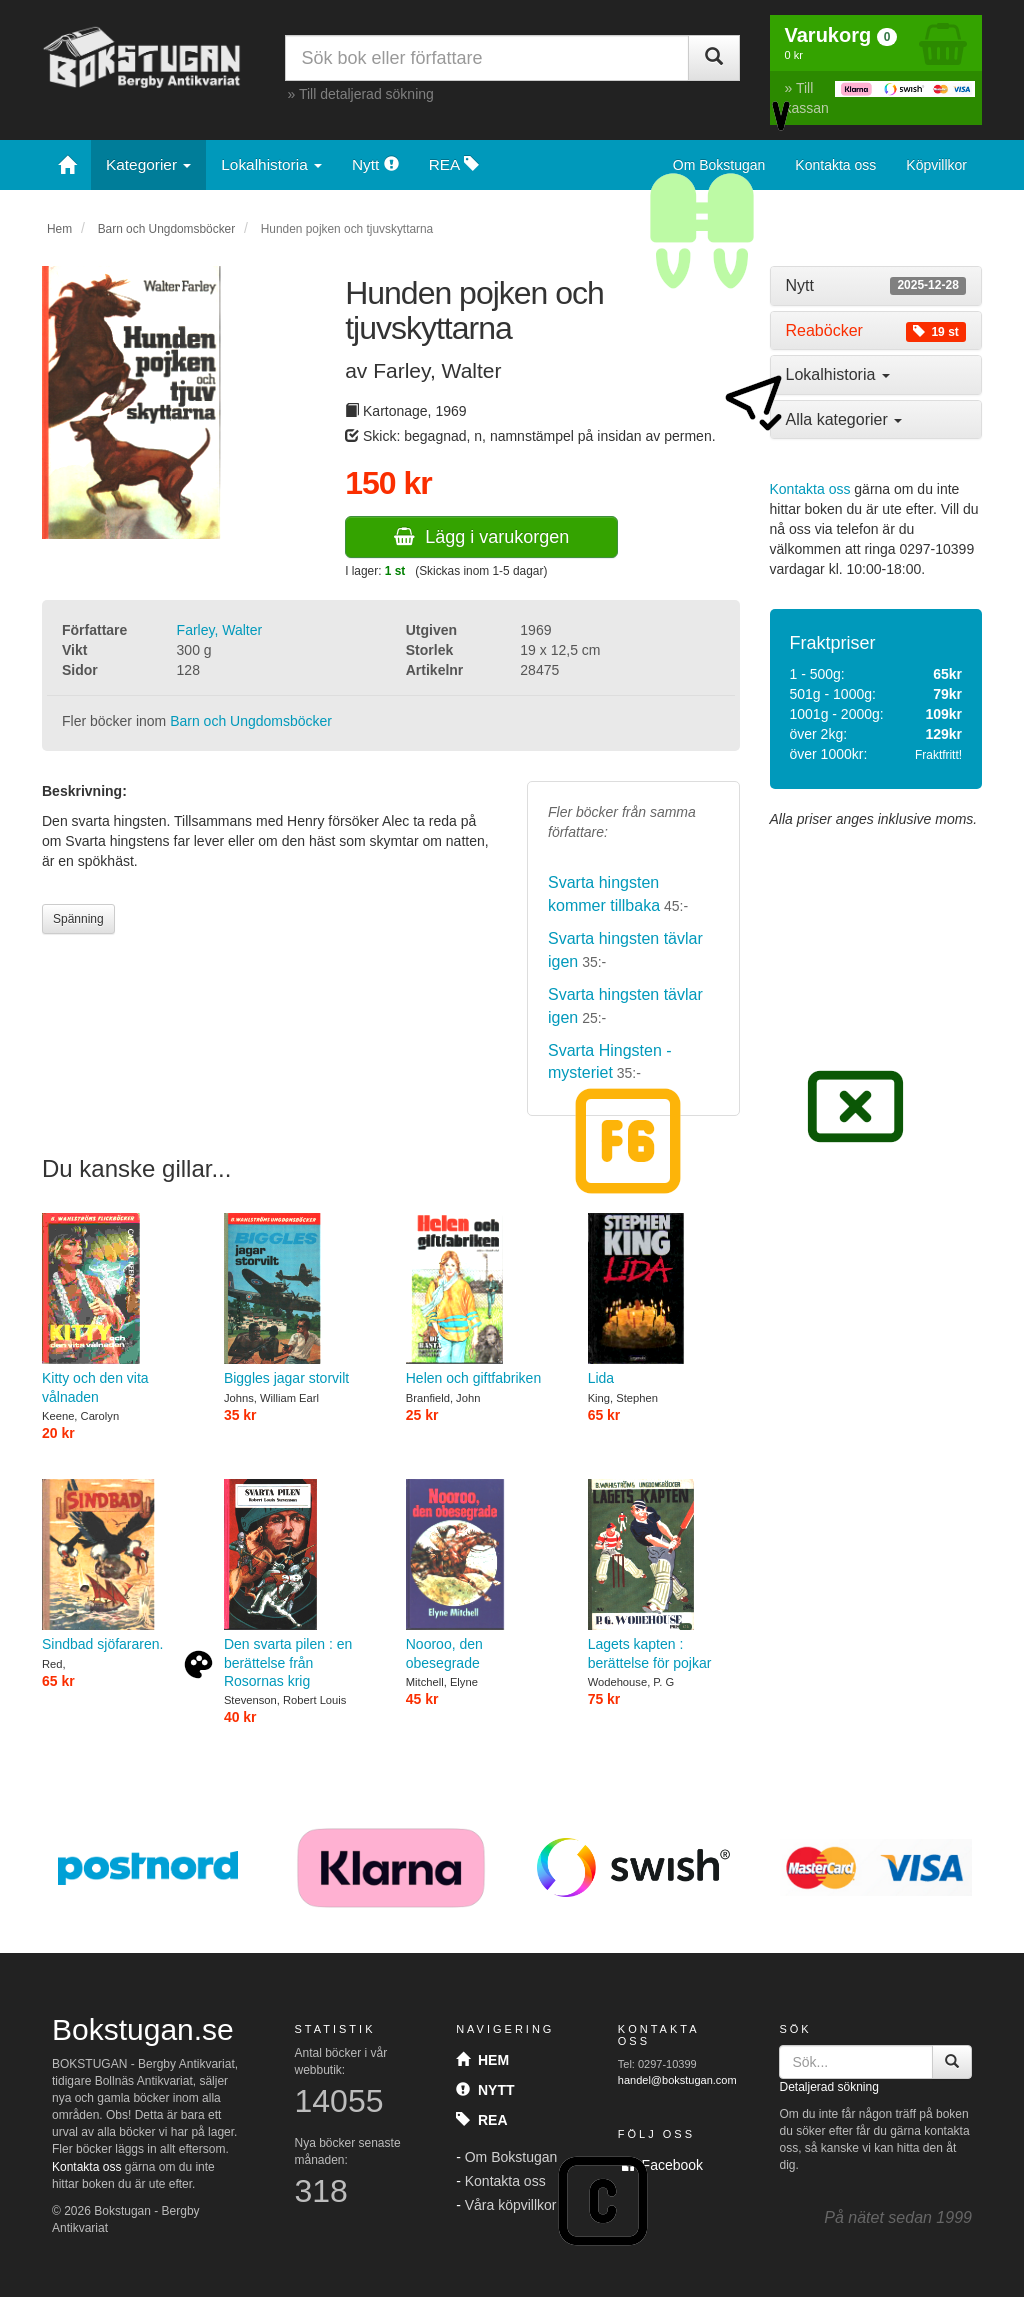  What do you see at coordinates (702, 231) in the screenshot?
I see `activate boost or turbo mode` at bounding box center [702, 231].